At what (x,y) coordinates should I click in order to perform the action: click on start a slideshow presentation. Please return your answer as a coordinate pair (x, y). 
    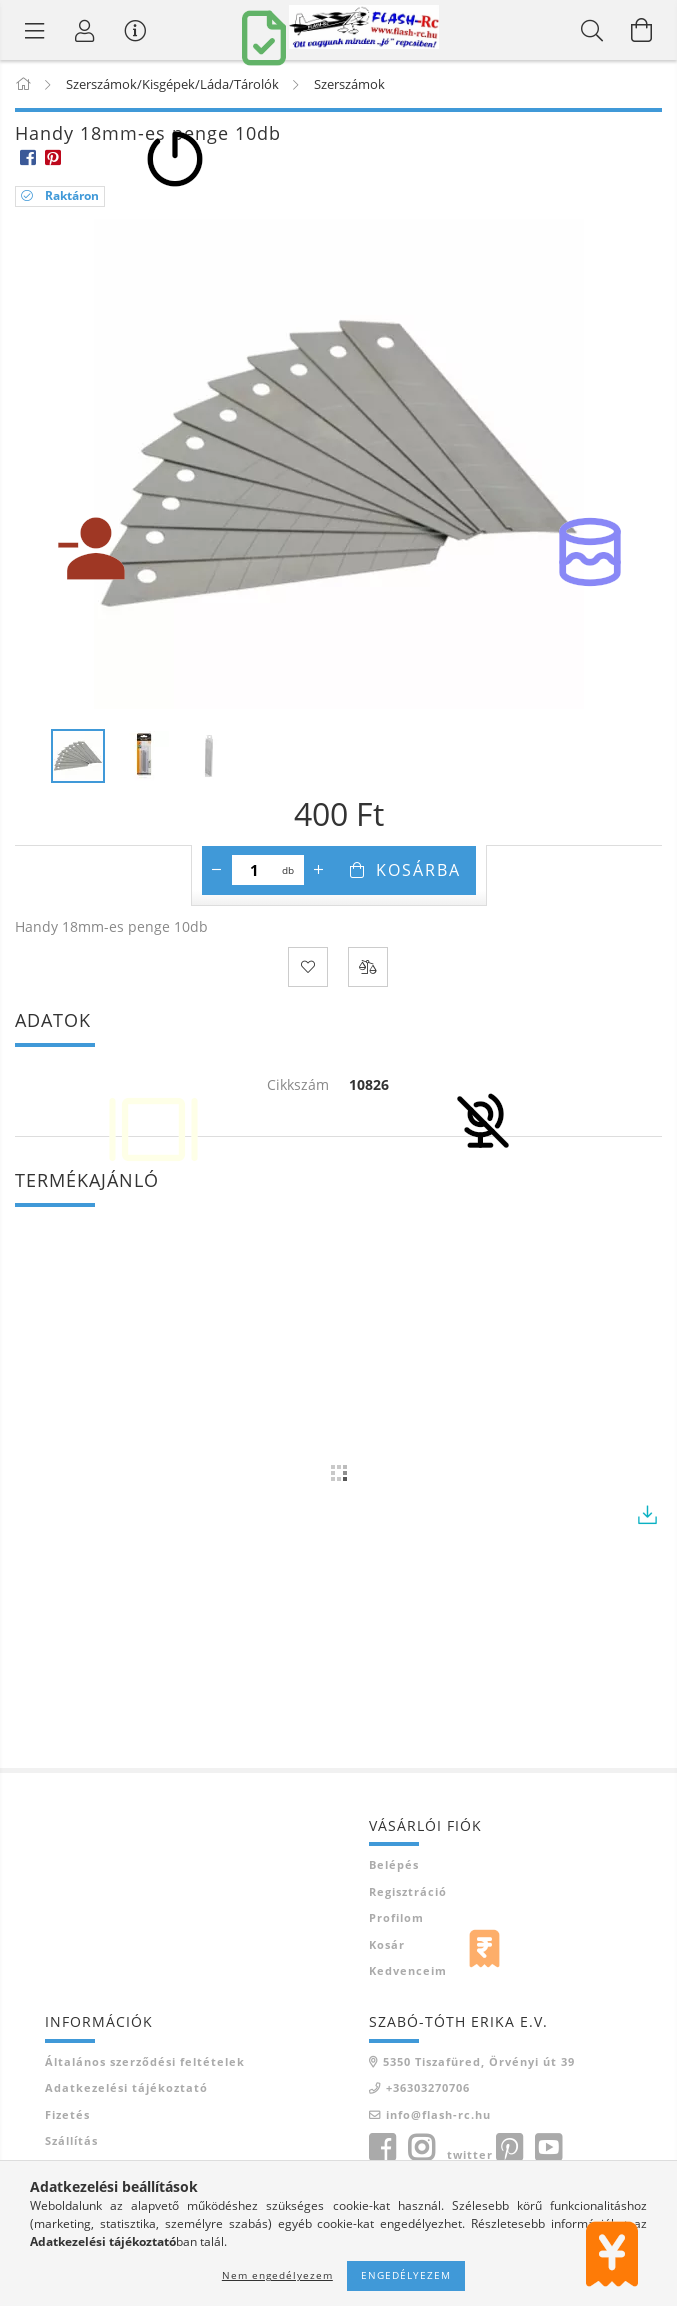
    Looking at the image, I should click on (153, 1129).